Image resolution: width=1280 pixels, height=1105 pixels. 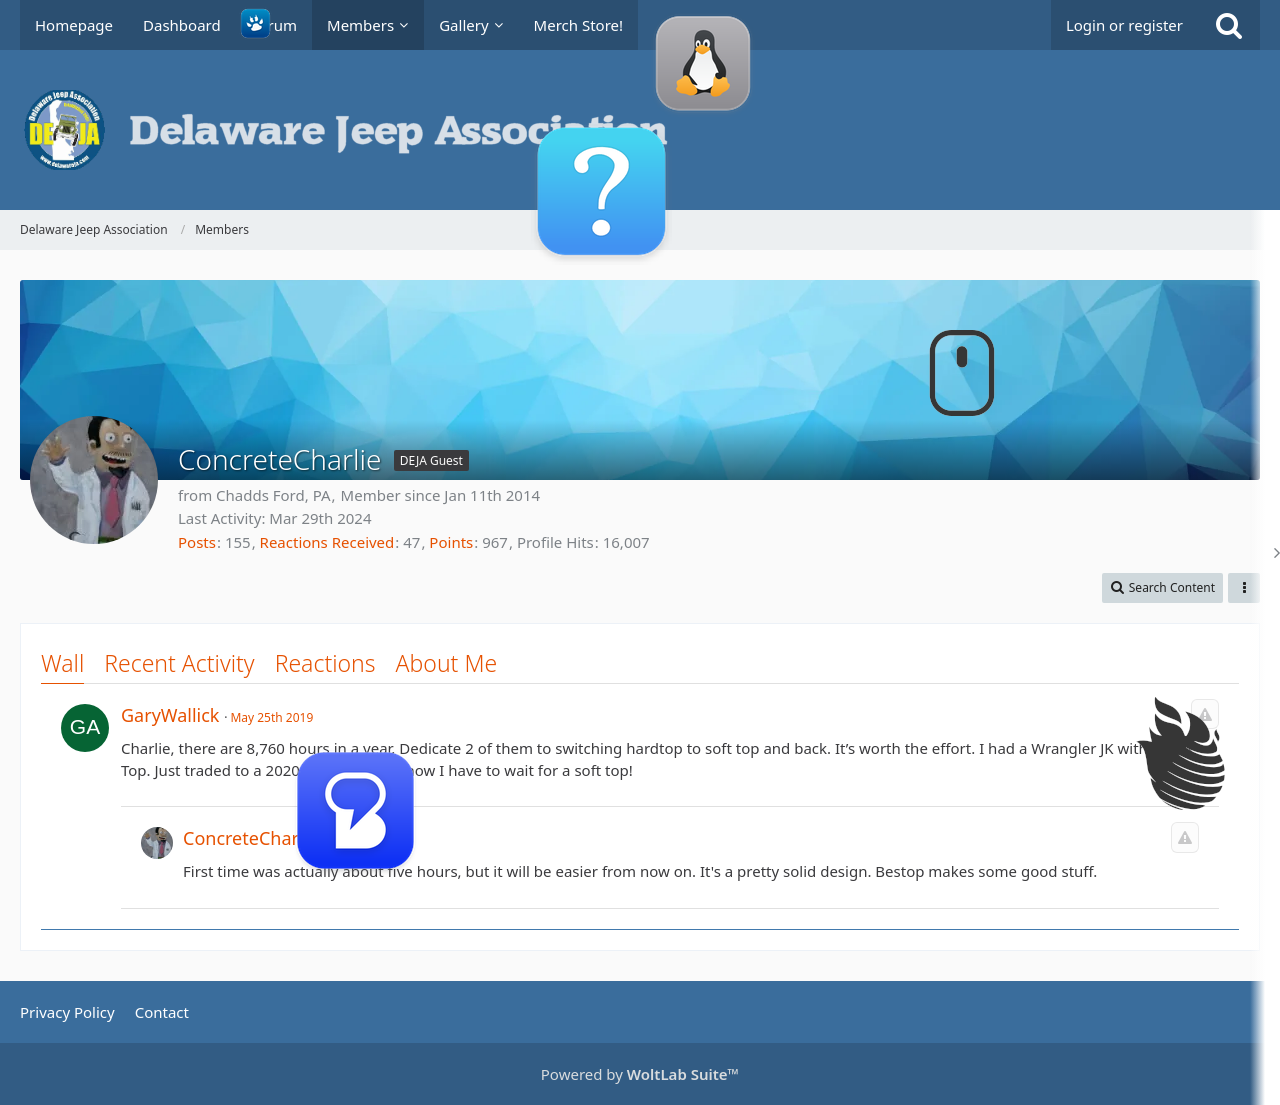 I want to click on open lazarus IDE application, so click(x=255, y=23).